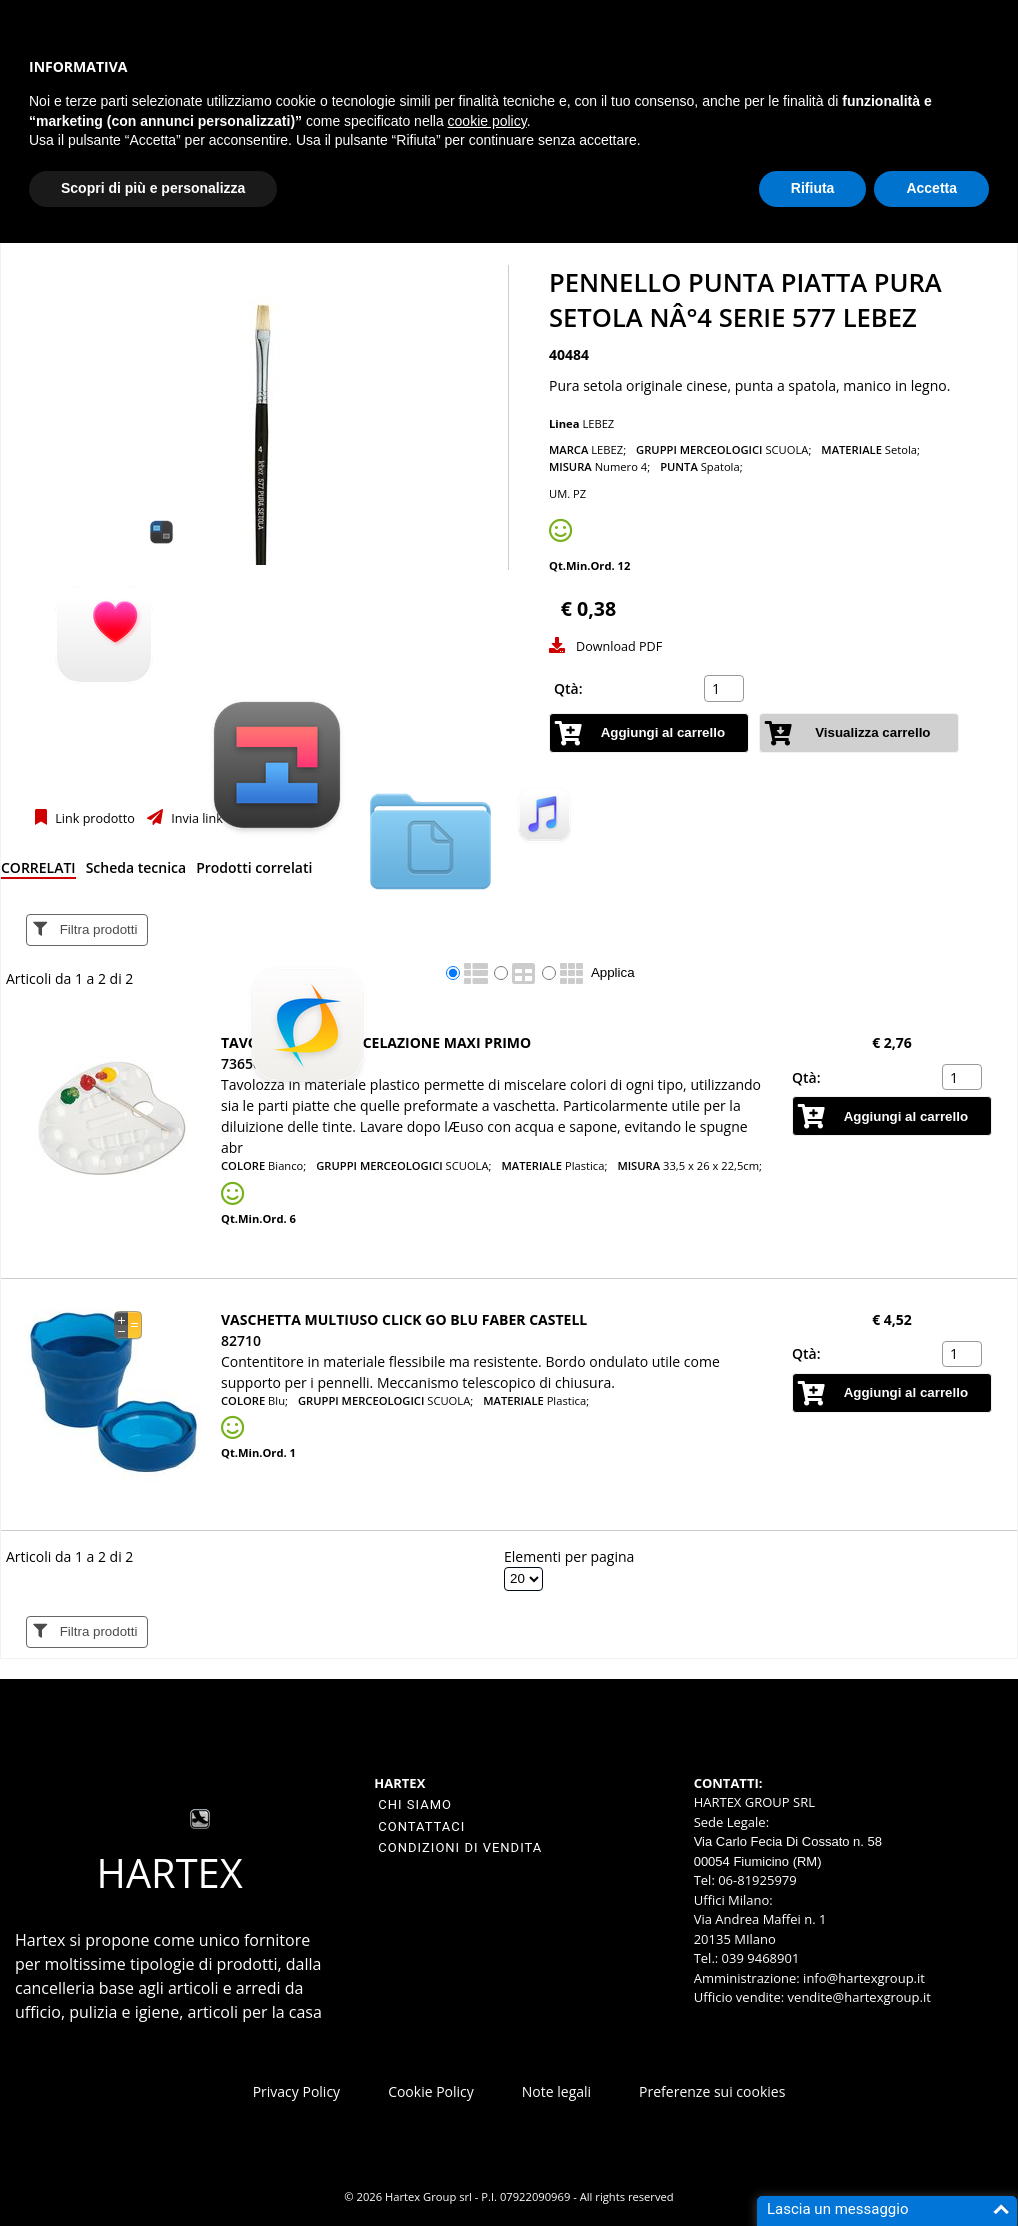 The height and width of the screenshot is (2226, 1018). I want to click on open your documents folder, so click(430, 841).